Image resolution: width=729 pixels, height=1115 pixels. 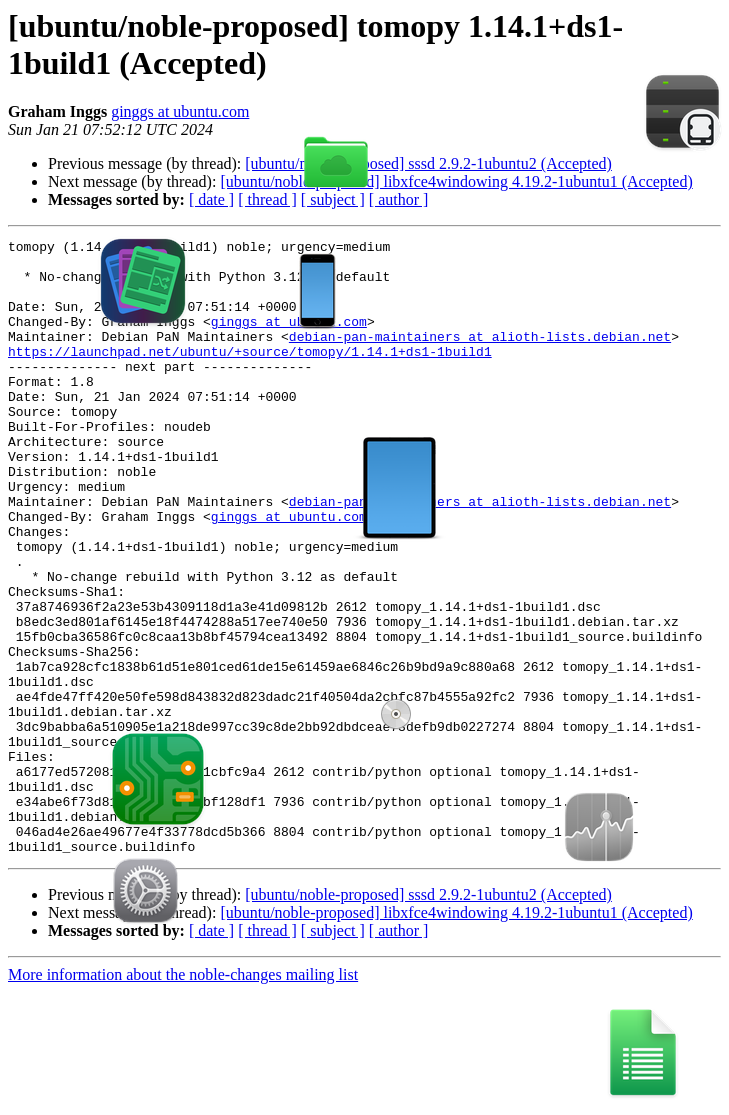 What do you see at coordinates (643, 1054) in the screenshot?
I see `google forms file or document` at bounding box center [643, 1054].